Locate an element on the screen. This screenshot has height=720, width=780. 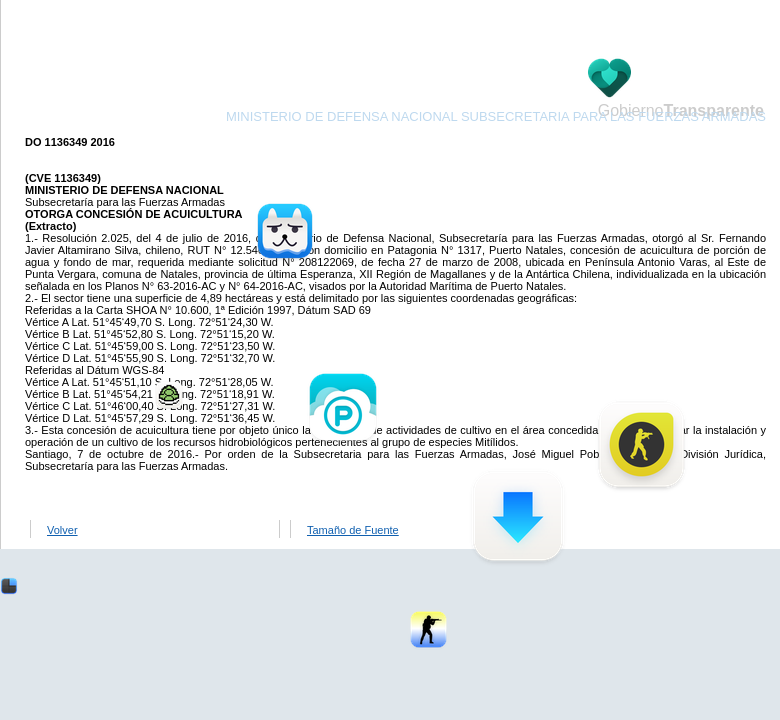
launch counter-strike: condition zero is located at coordinates (641, 444).